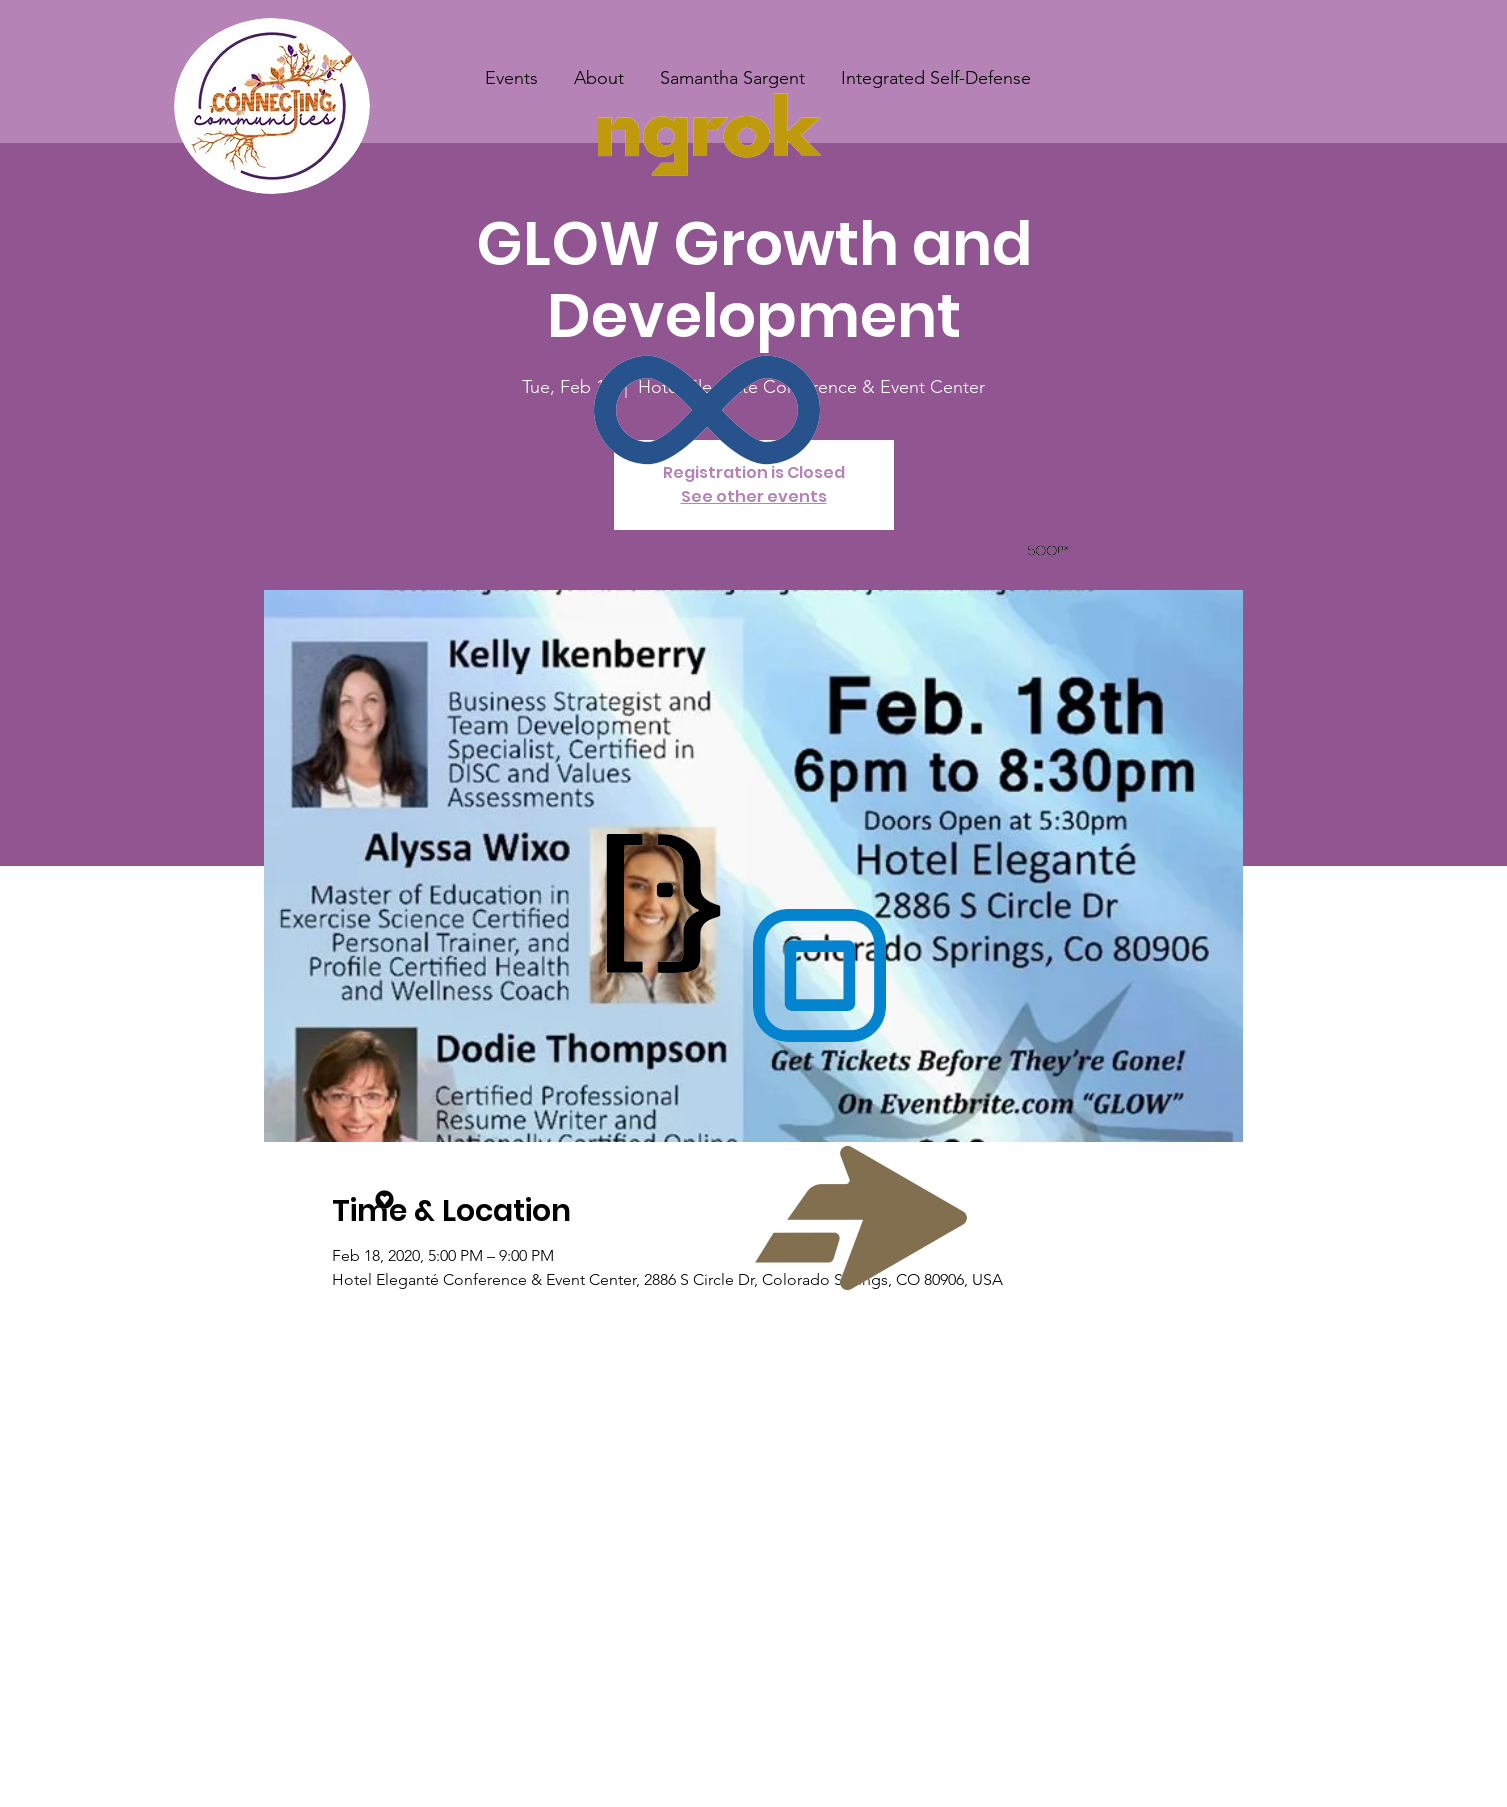 The height and width of the screenshot is (1807, 1507). I want to click on open the smoothcomp app, so click(819, 975).